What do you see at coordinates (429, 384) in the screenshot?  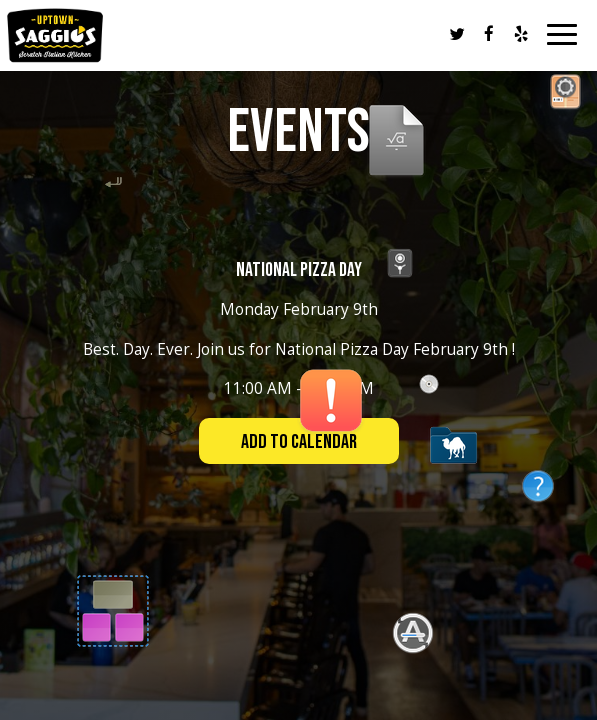 I see `access cd/dvd drive` at bounding box center [429, 384].